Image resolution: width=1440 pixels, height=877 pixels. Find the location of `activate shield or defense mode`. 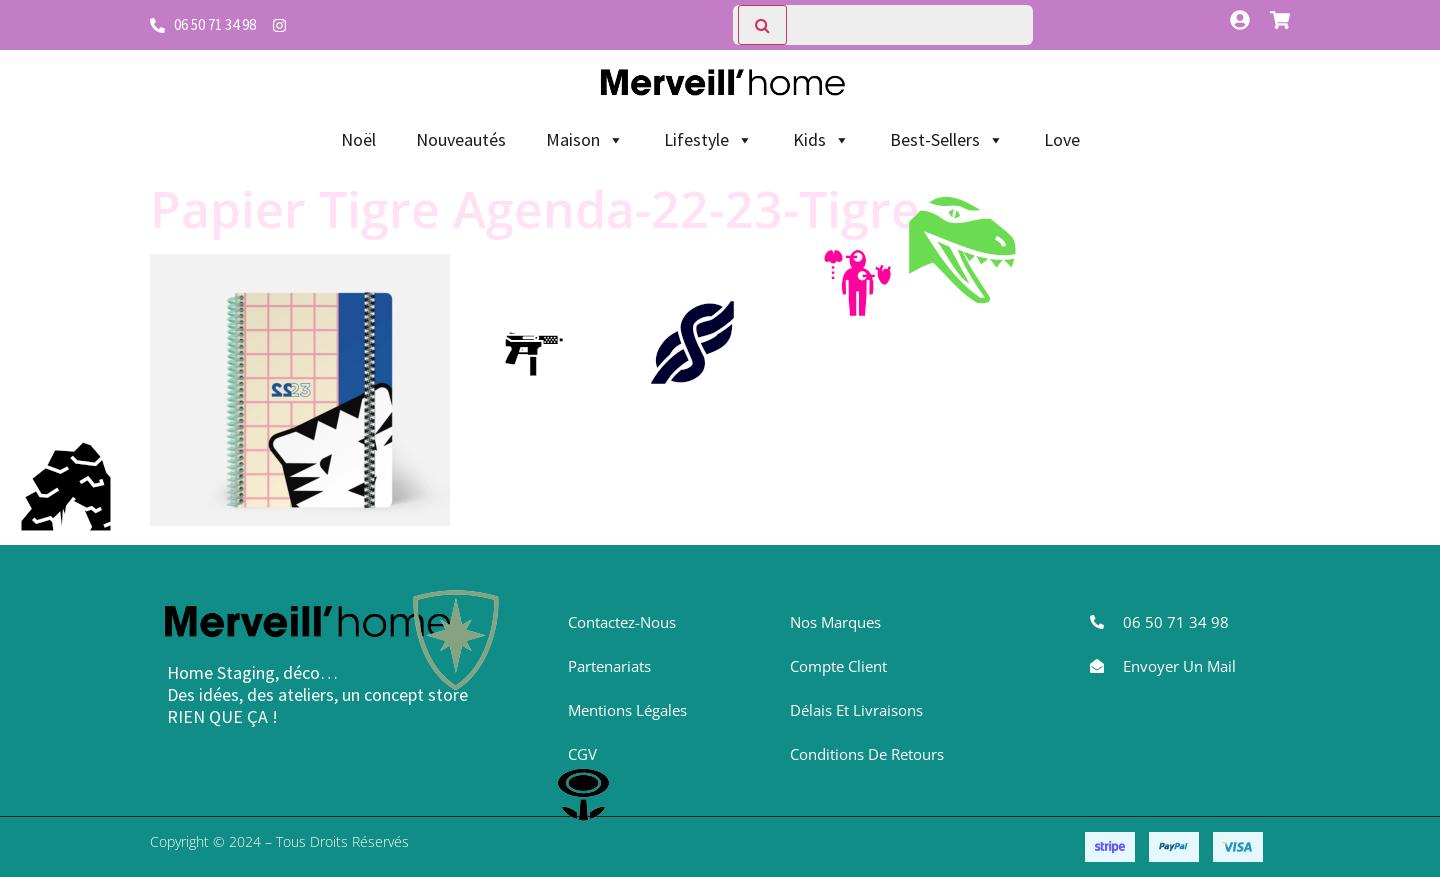

activate shield or defense mode is located at coordinates (455, 640).